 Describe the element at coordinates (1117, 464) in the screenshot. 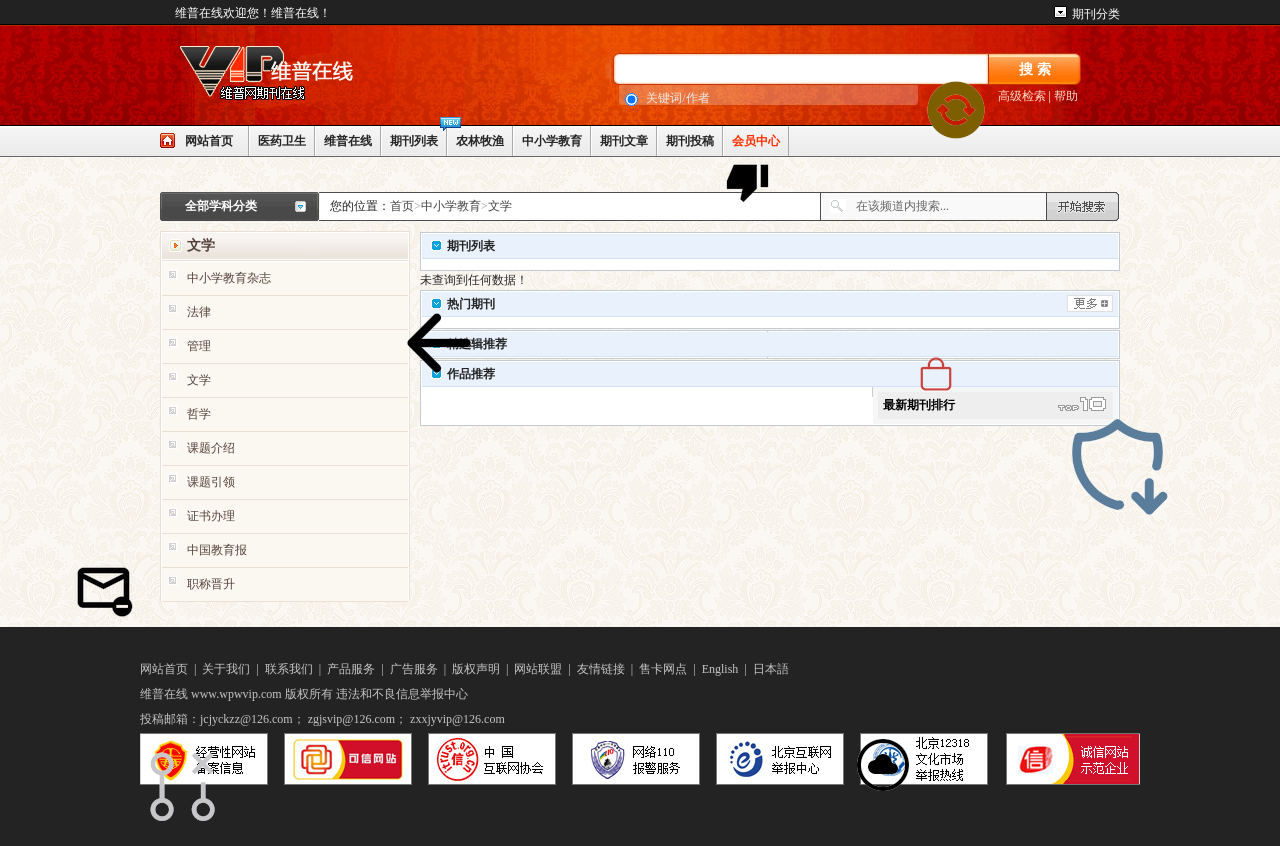

I see `security level decreased` at that location.